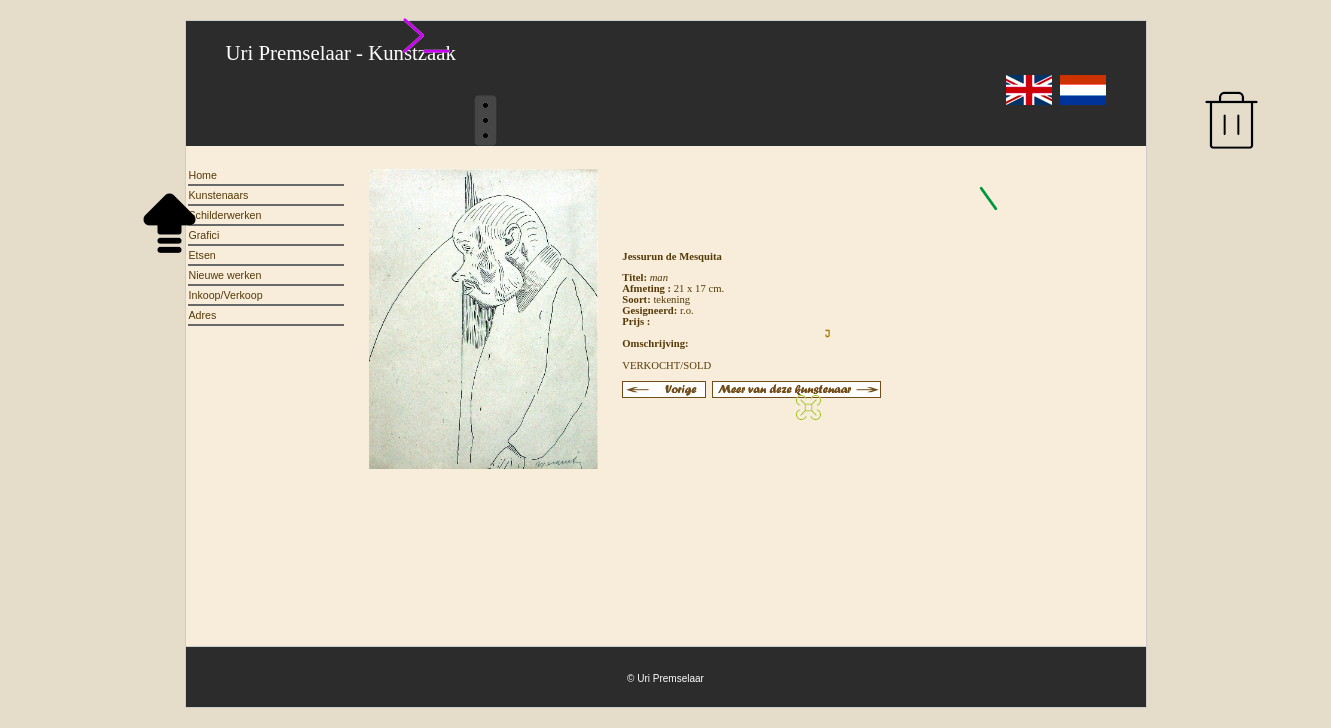  I want to click on upload multiple files, so click(169, 222).